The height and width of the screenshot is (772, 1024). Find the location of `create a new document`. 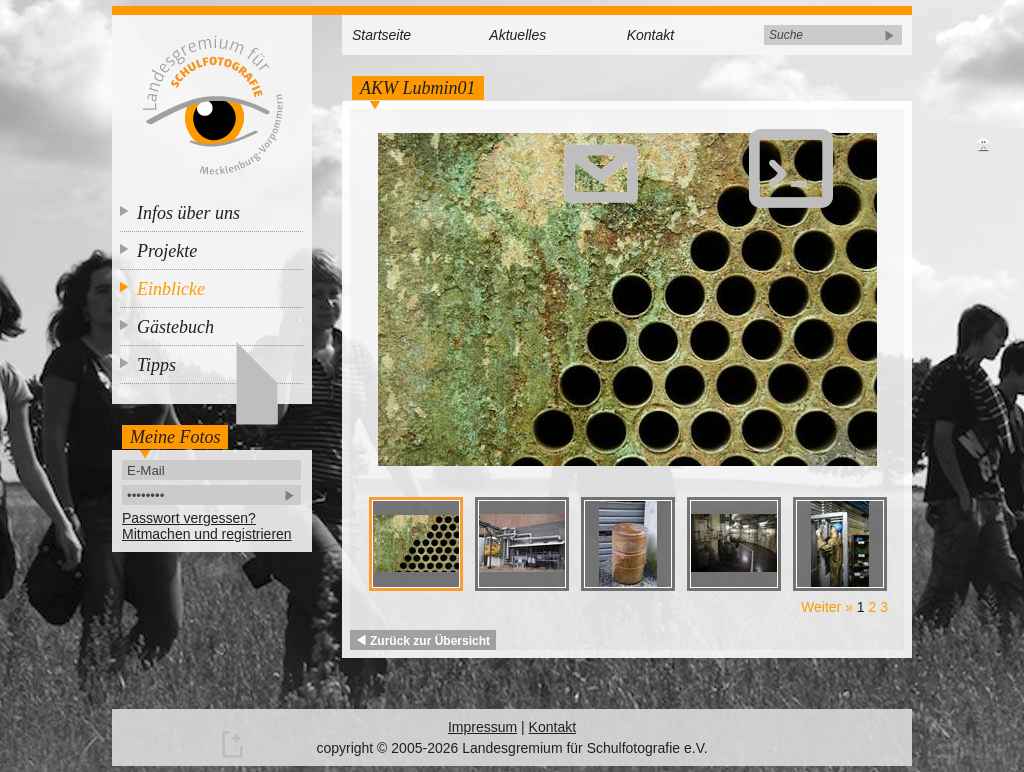

create a new document is located at coordinates (232, 743).